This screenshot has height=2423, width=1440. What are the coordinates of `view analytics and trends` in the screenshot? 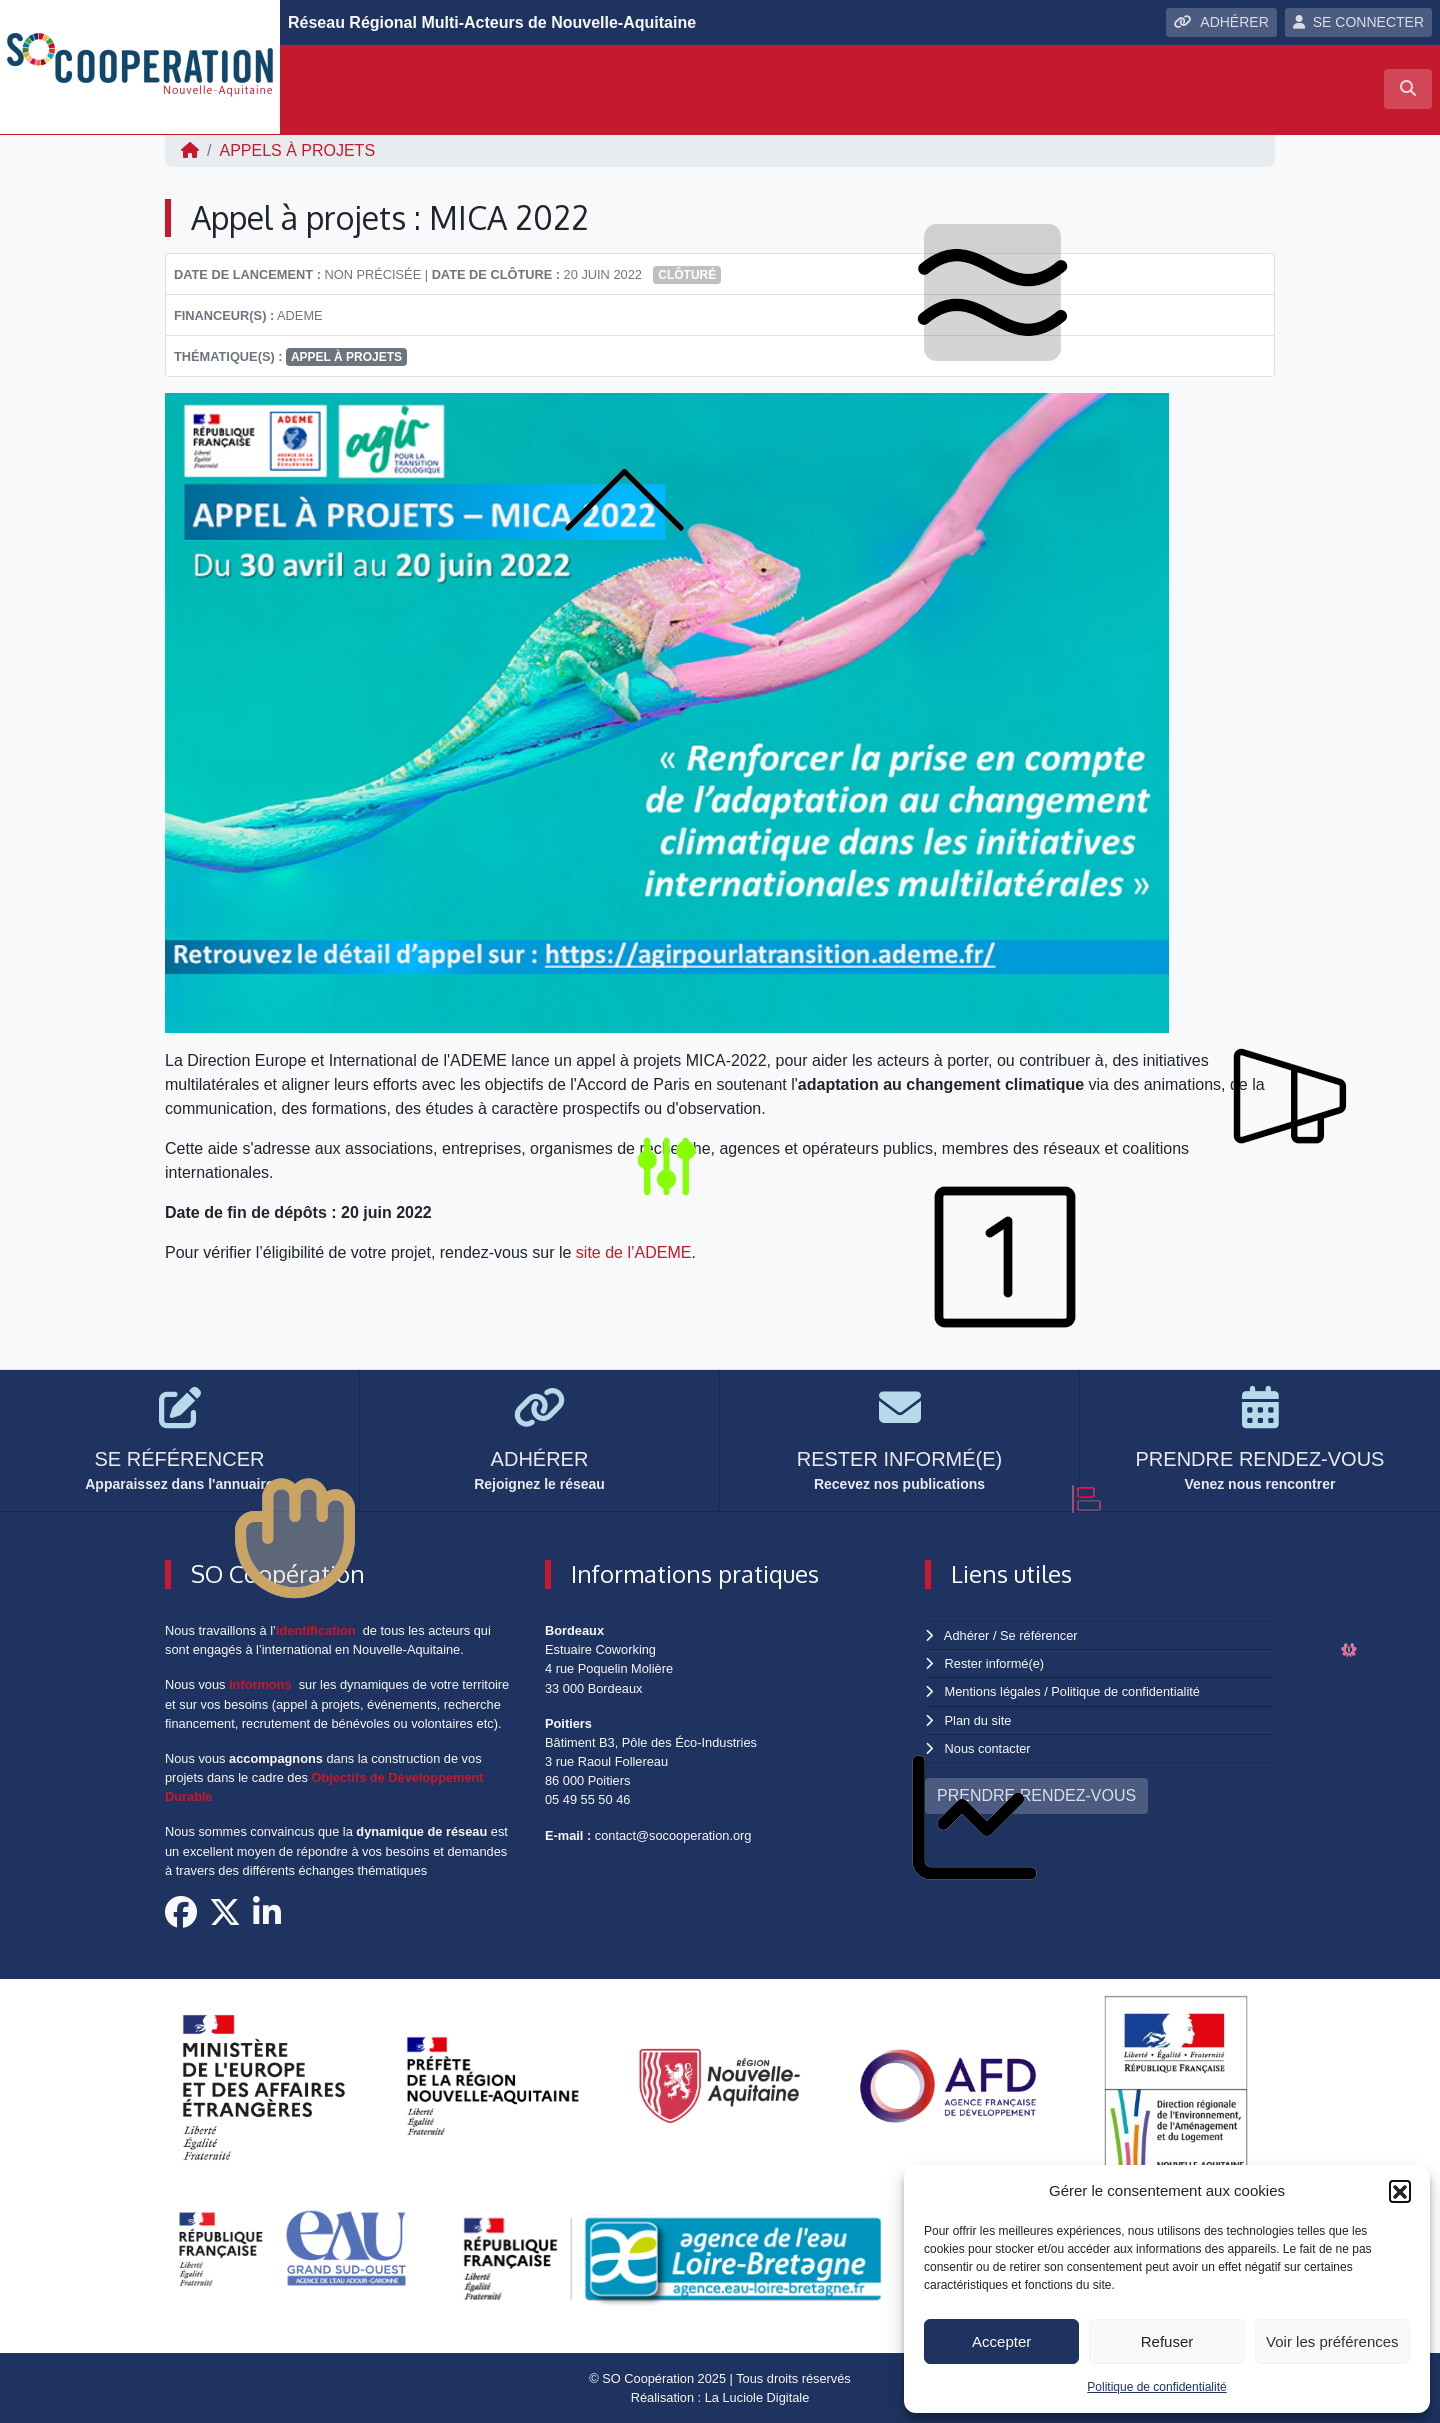 It's located at (974, 1817).